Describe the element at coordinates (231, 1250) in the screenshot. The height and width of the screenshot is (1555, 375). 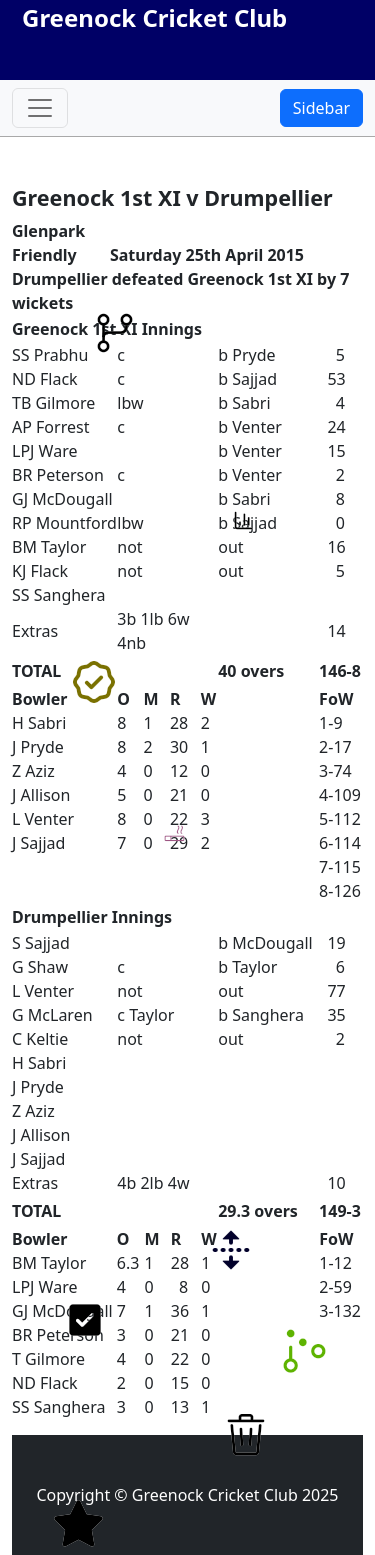
I see `expand collapsed content` at that location.